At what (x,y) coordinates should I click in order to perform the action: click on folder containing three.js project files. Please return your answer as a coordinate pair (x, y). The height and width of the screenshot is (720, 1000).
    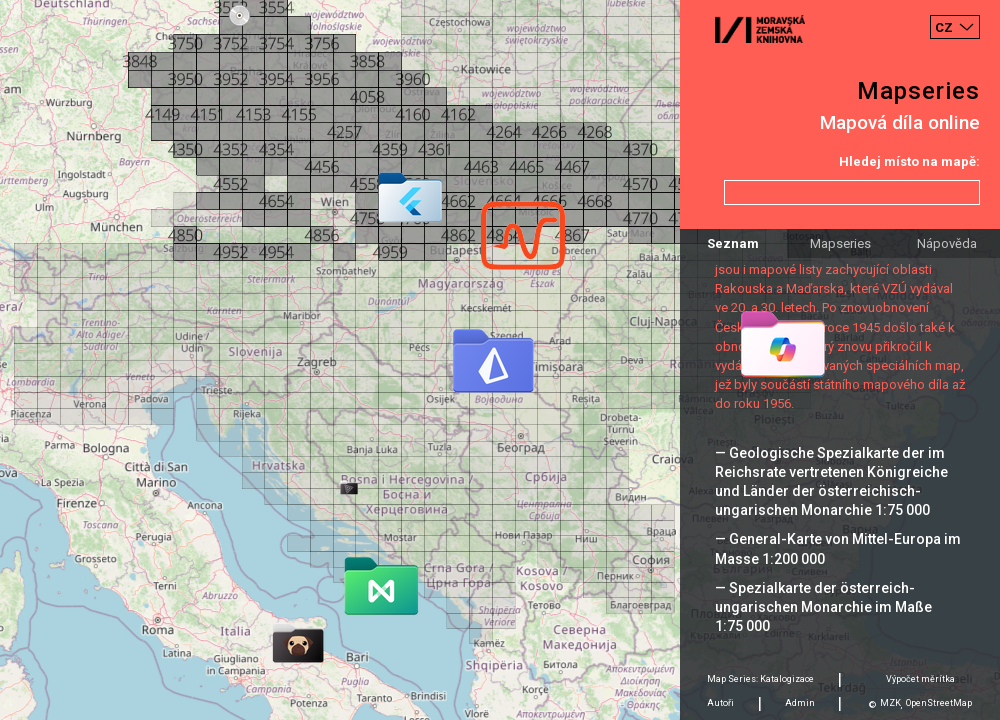
    Looking at the image, I should click on (349, 488).